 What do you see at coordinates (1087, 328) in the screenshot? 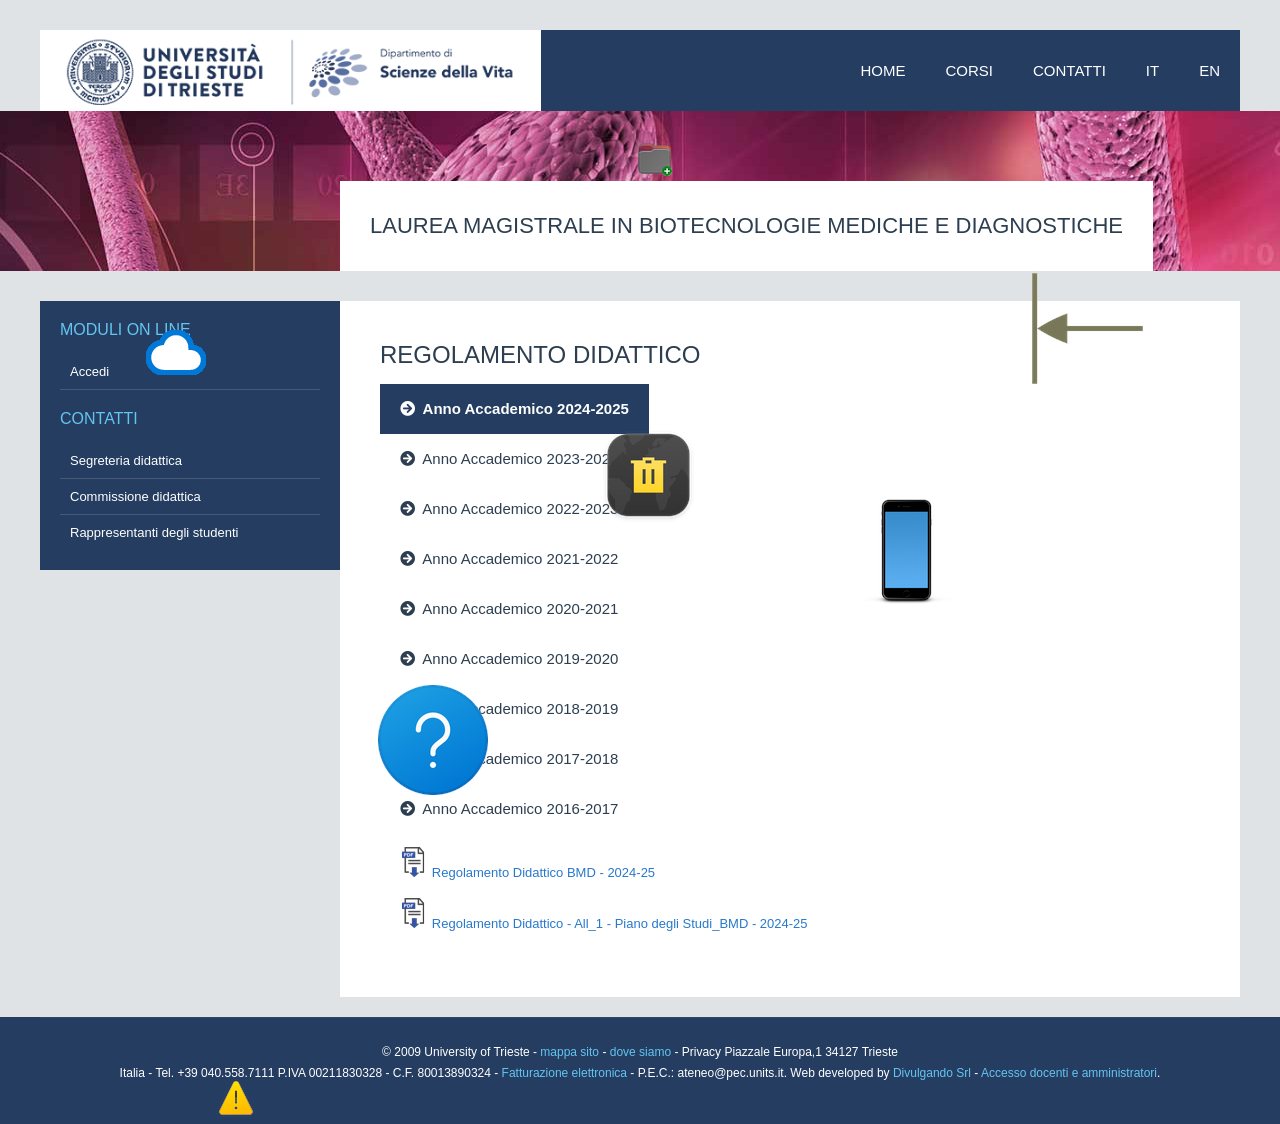
I see `go to the first item in a list or sequence` at bounding box center [1087, 328].